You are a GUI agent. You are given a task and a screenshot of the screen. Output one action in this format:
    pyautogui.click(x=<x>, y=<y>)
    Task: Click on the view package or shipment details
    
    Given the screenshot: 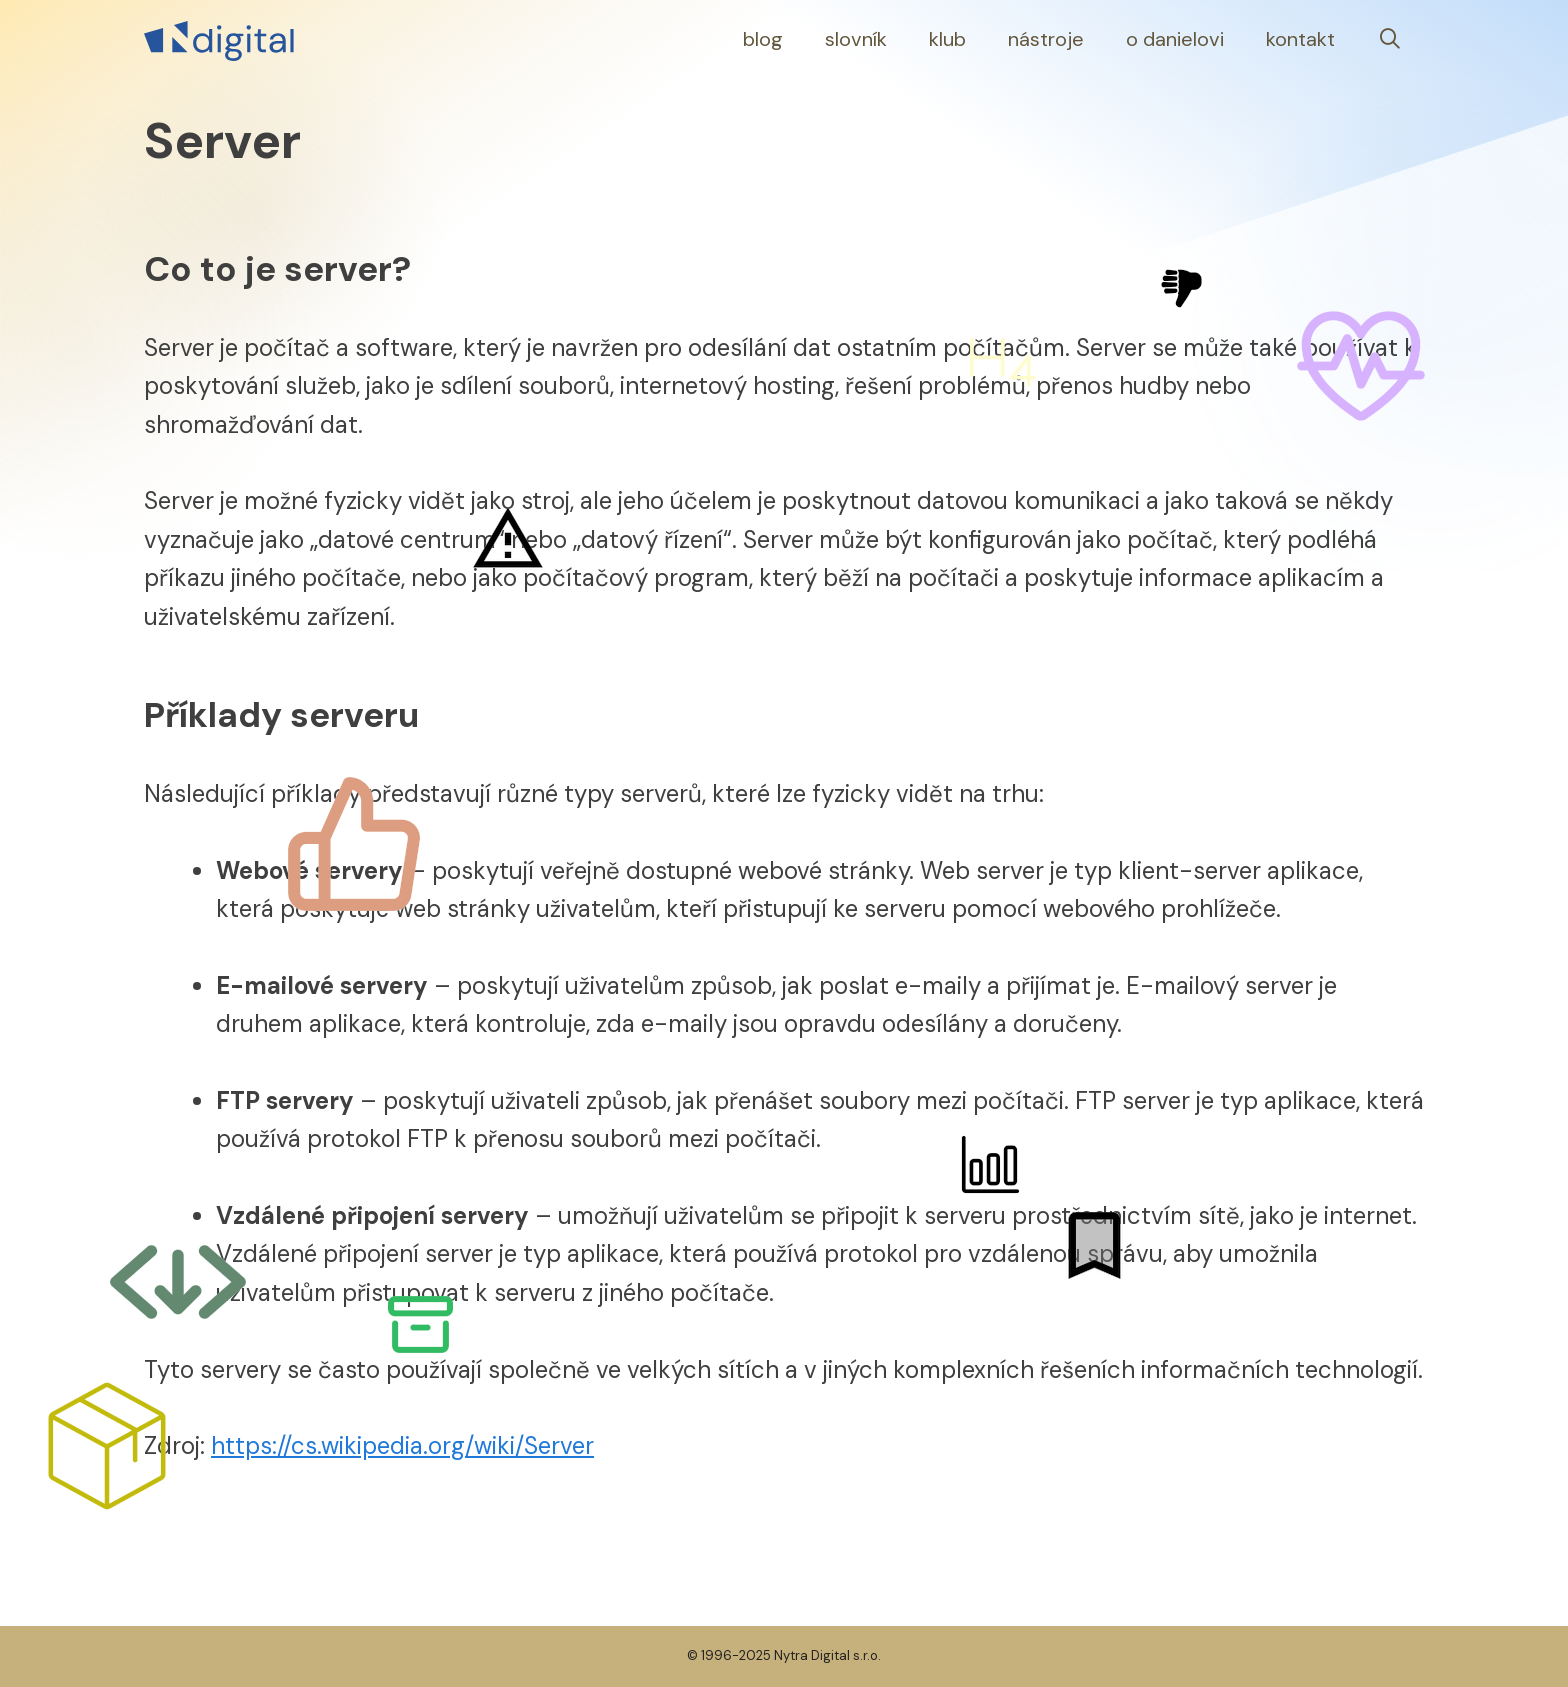 What is the action you would take?
    pyautogui.click(x=107, y=1446)
    